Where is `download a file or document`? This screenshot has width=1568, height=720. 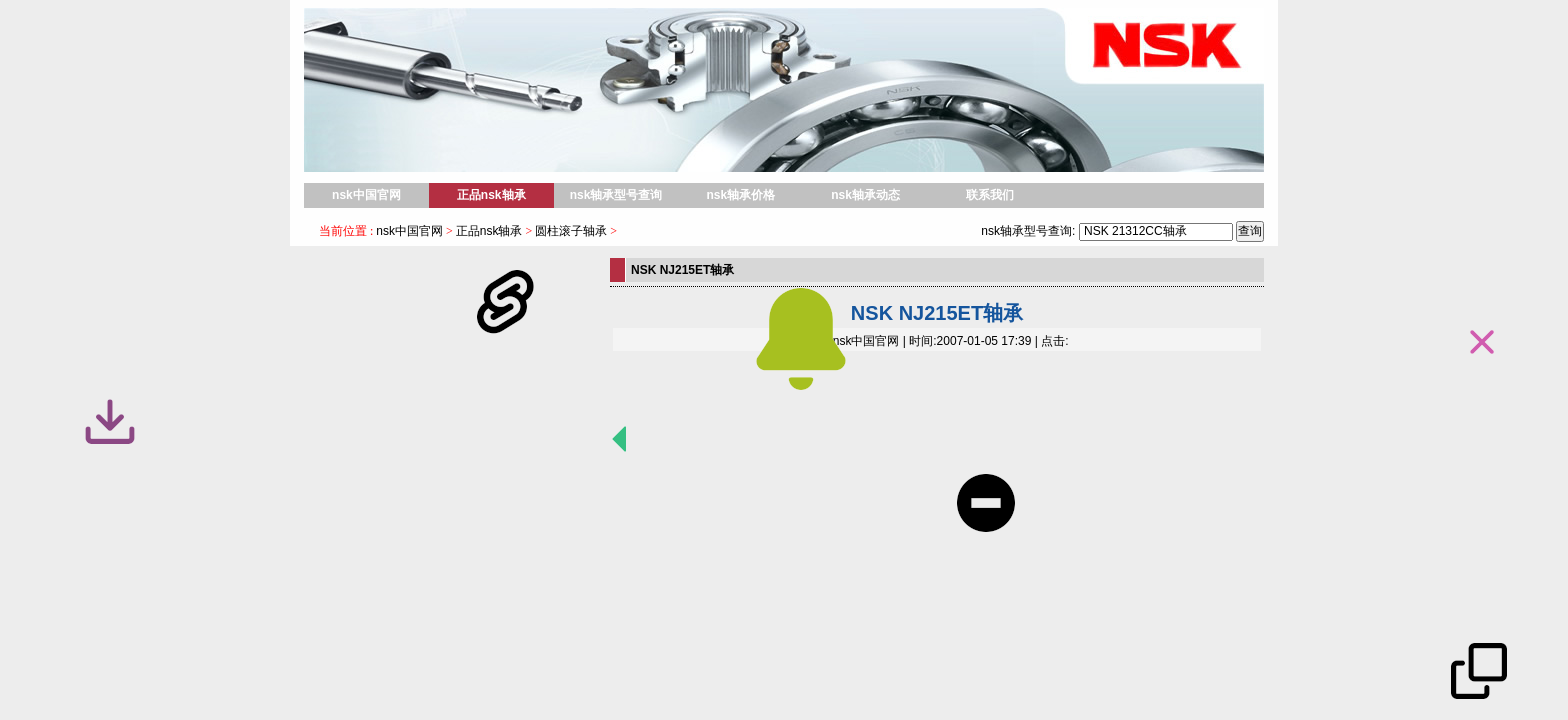 download a file or document is located at coordinates (110, 423).